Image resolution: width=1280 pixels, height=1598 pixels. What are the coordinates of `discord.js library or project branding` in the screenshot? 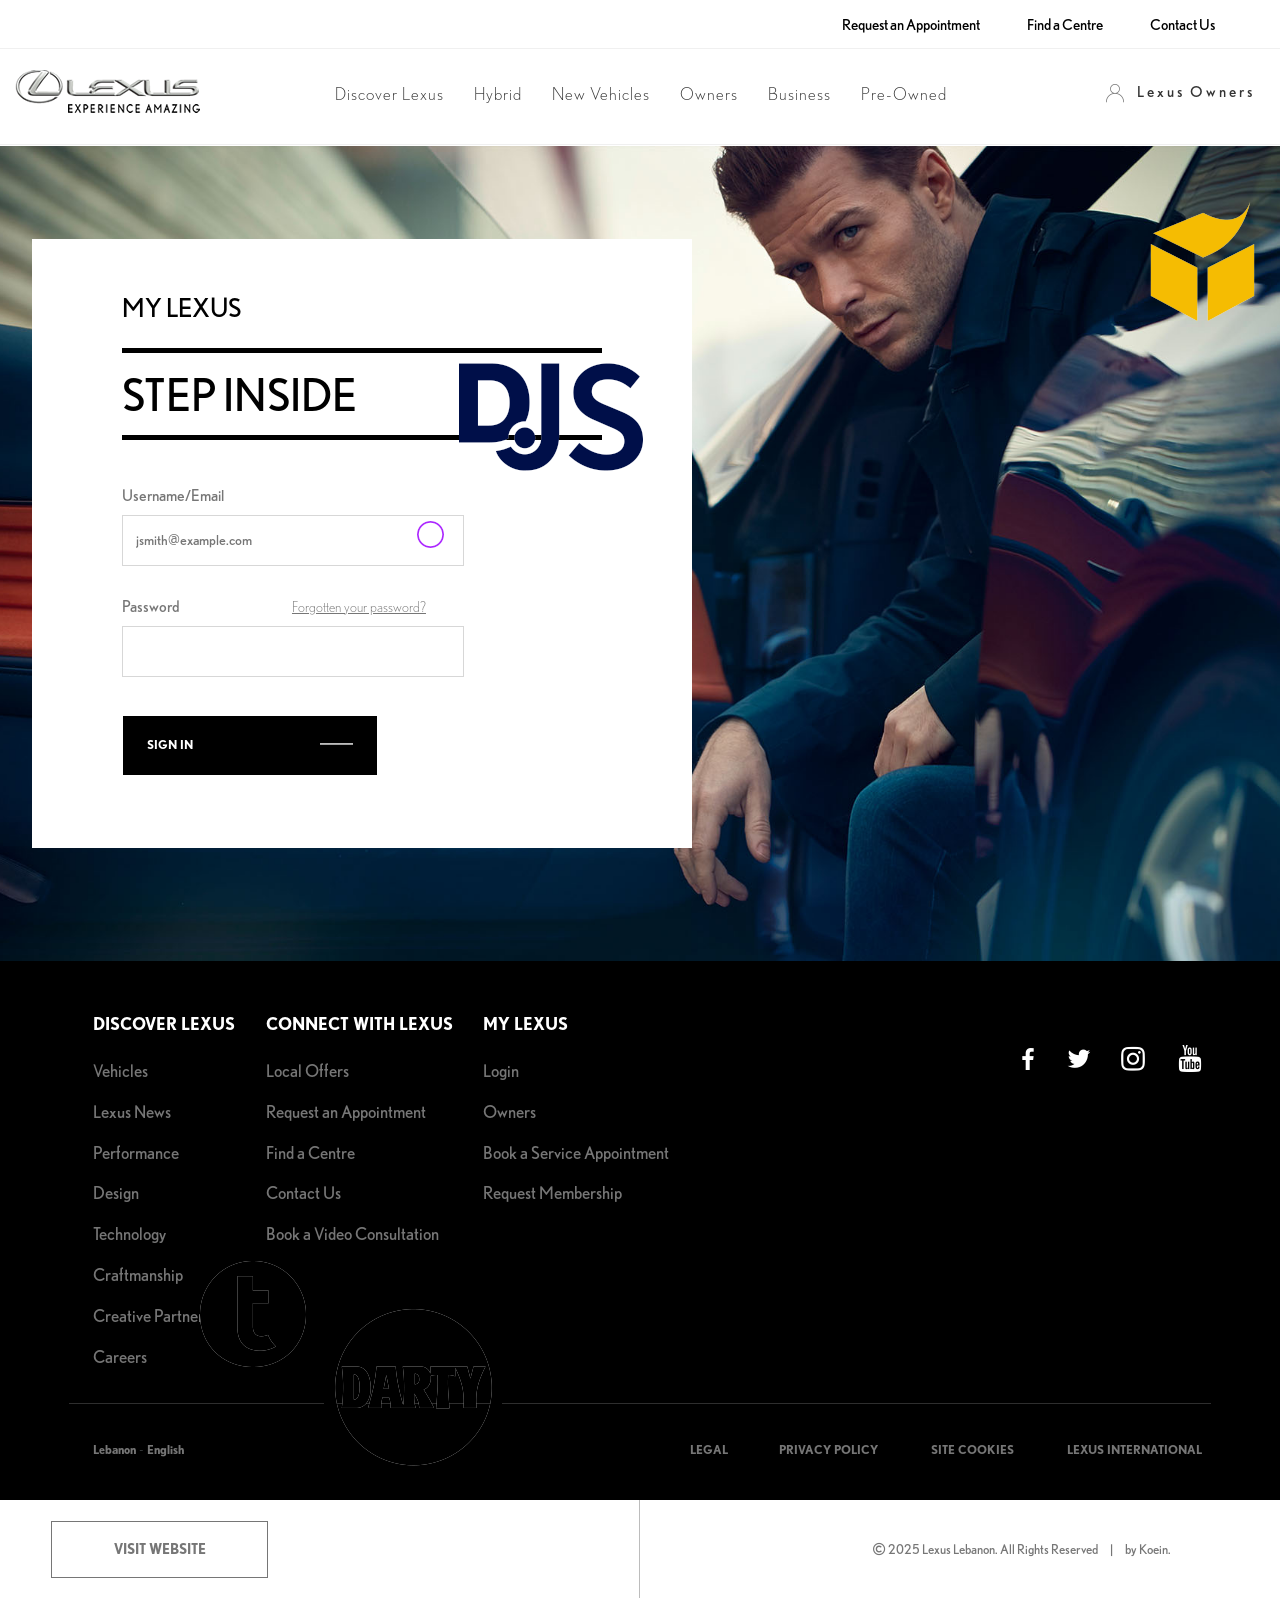 It's located at (551, 417).